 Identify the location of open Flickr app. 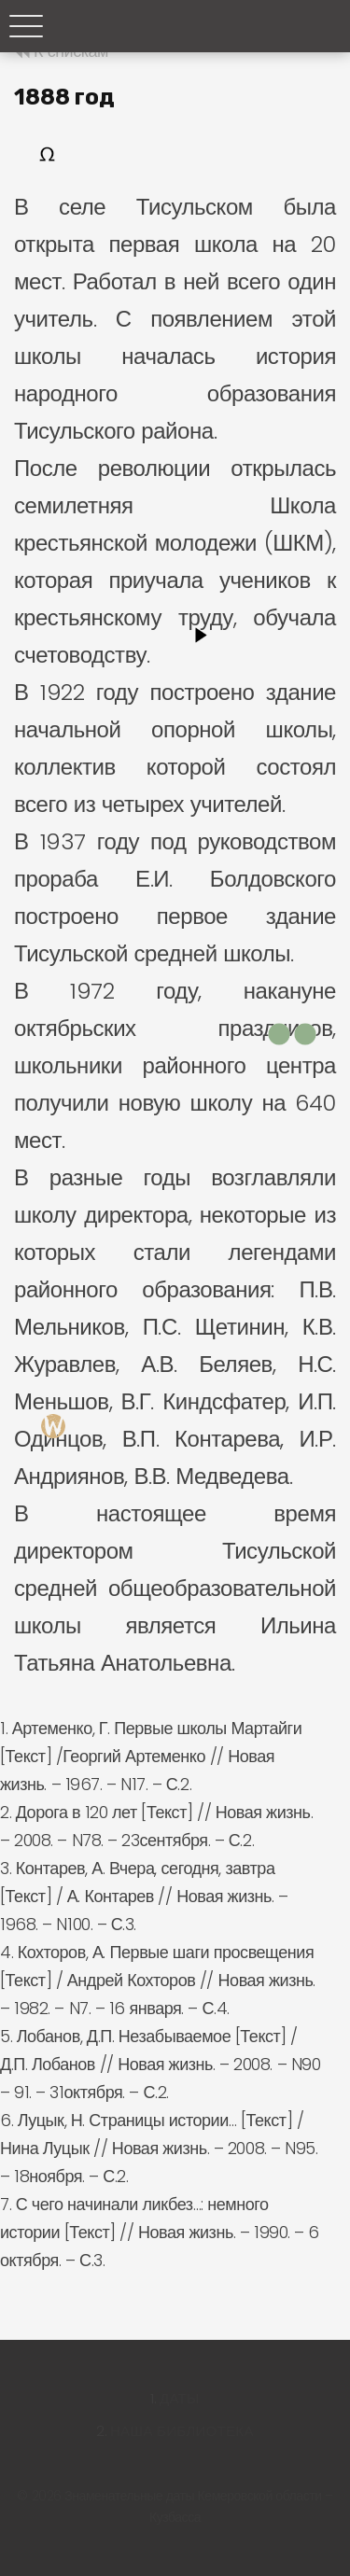
(292, 1034).